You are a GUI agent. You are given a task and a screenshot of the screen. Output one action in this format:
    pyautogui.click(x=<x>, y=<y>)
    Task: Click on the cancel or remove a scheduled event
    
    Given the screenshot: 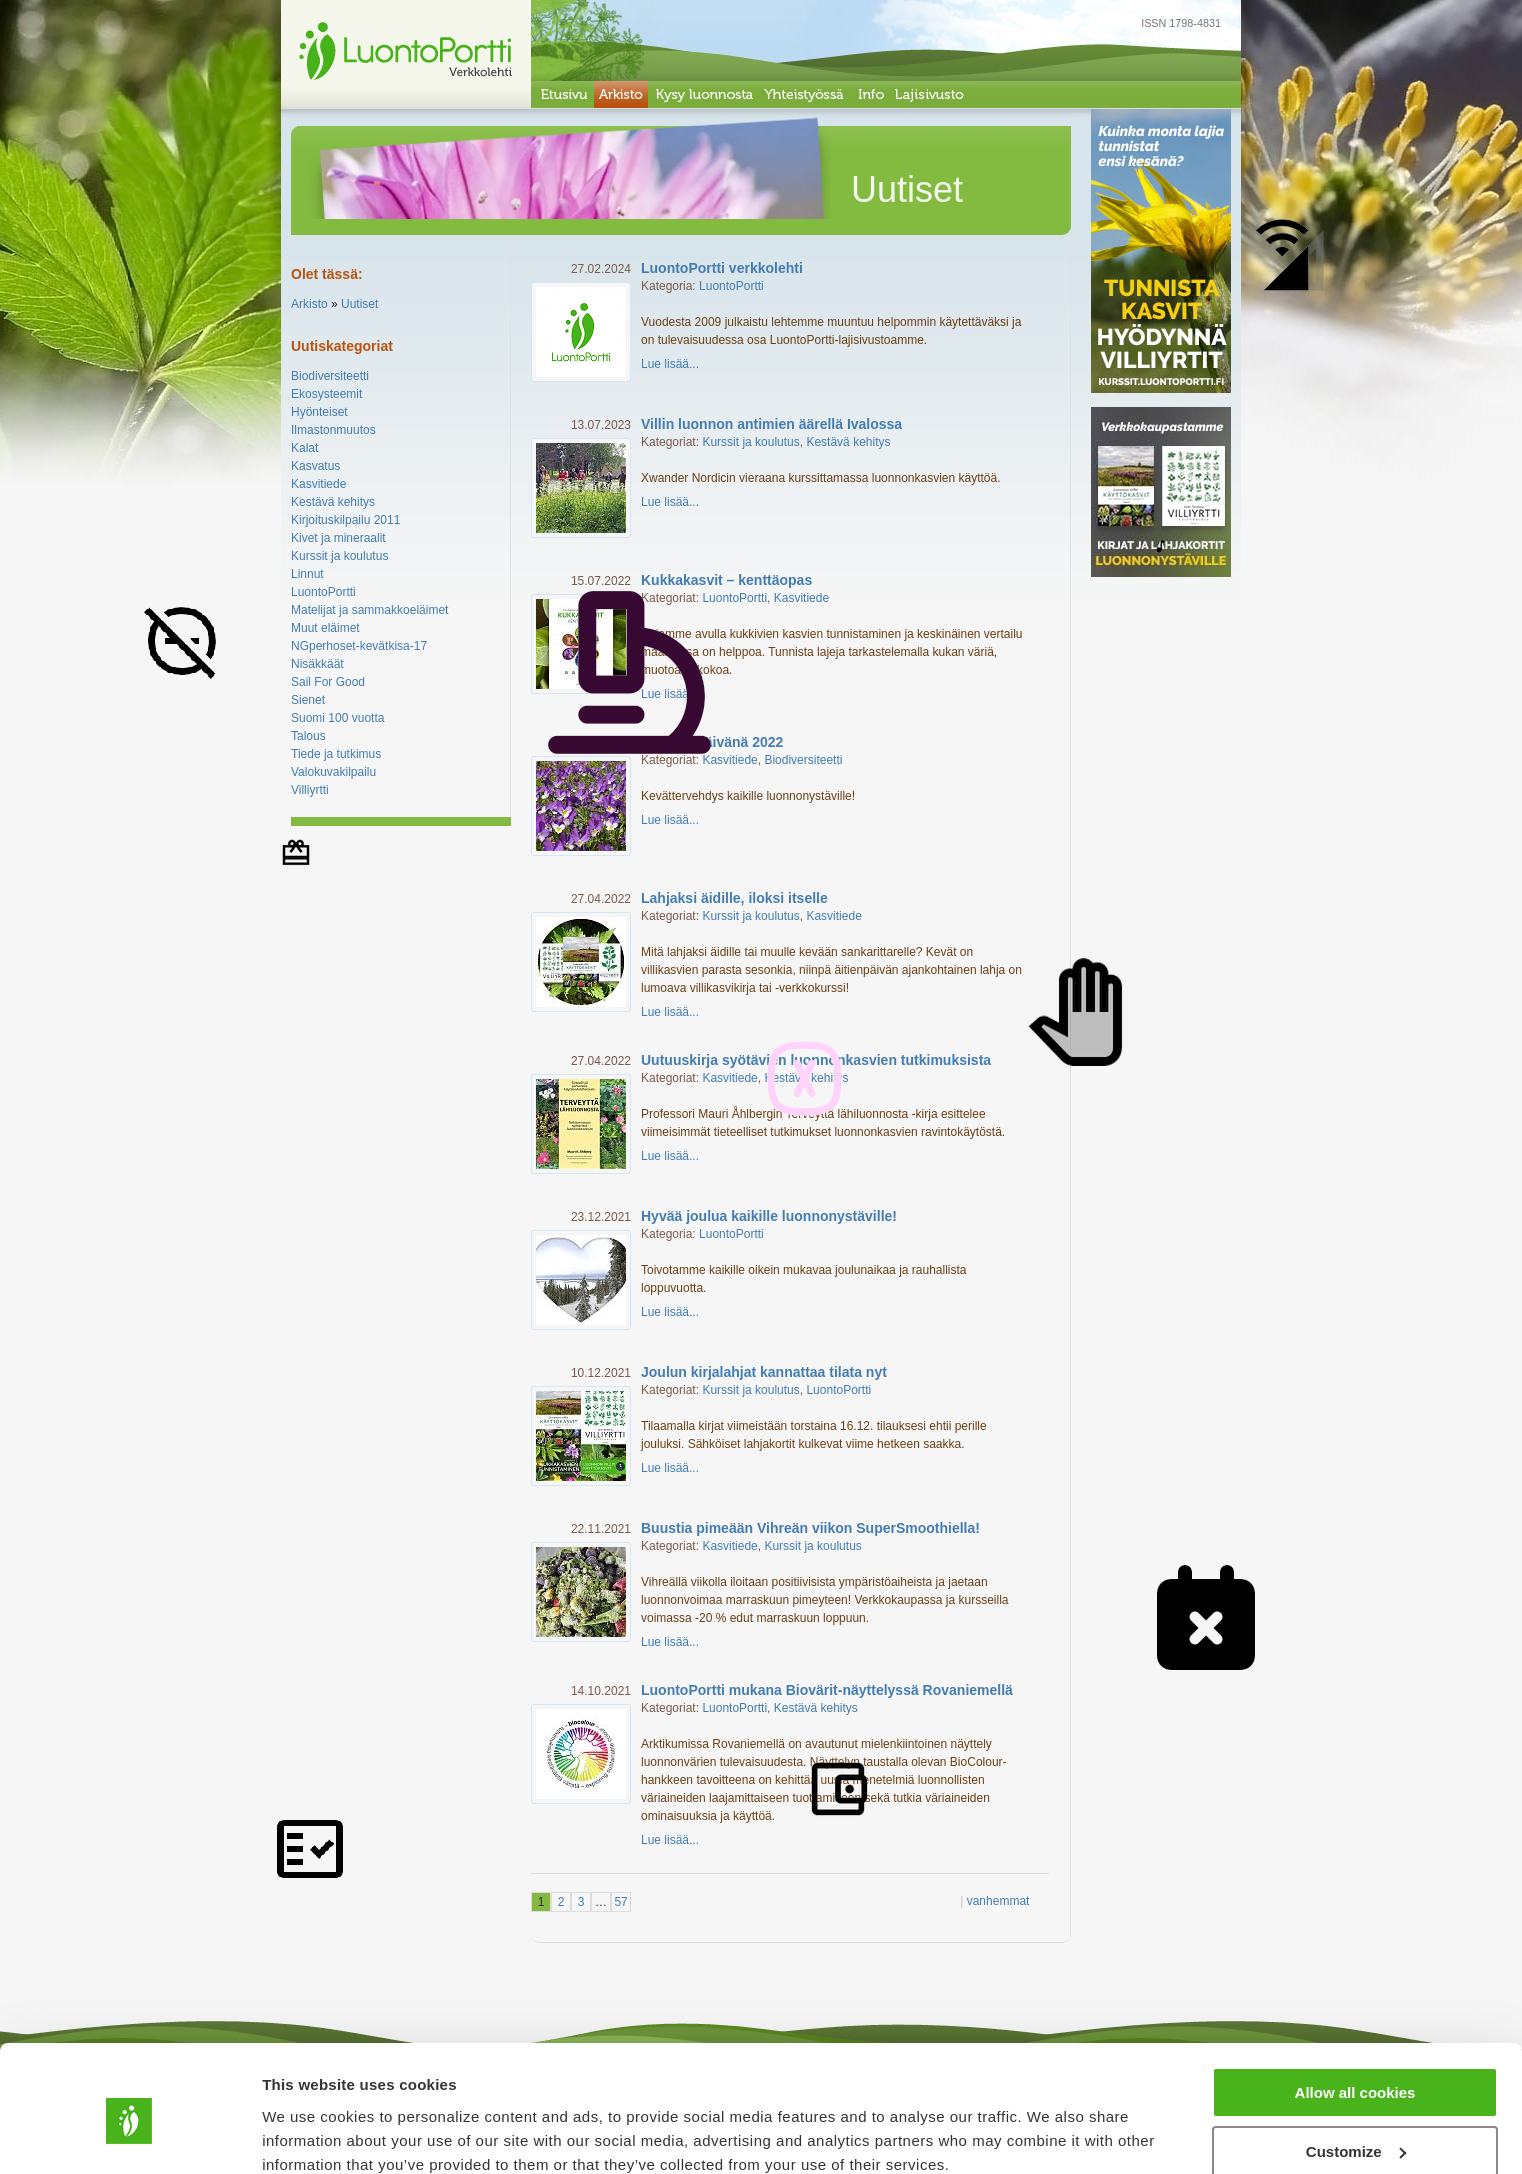 What is the action you would take?
    pyautogui.click(x=1206, y=1621)
    